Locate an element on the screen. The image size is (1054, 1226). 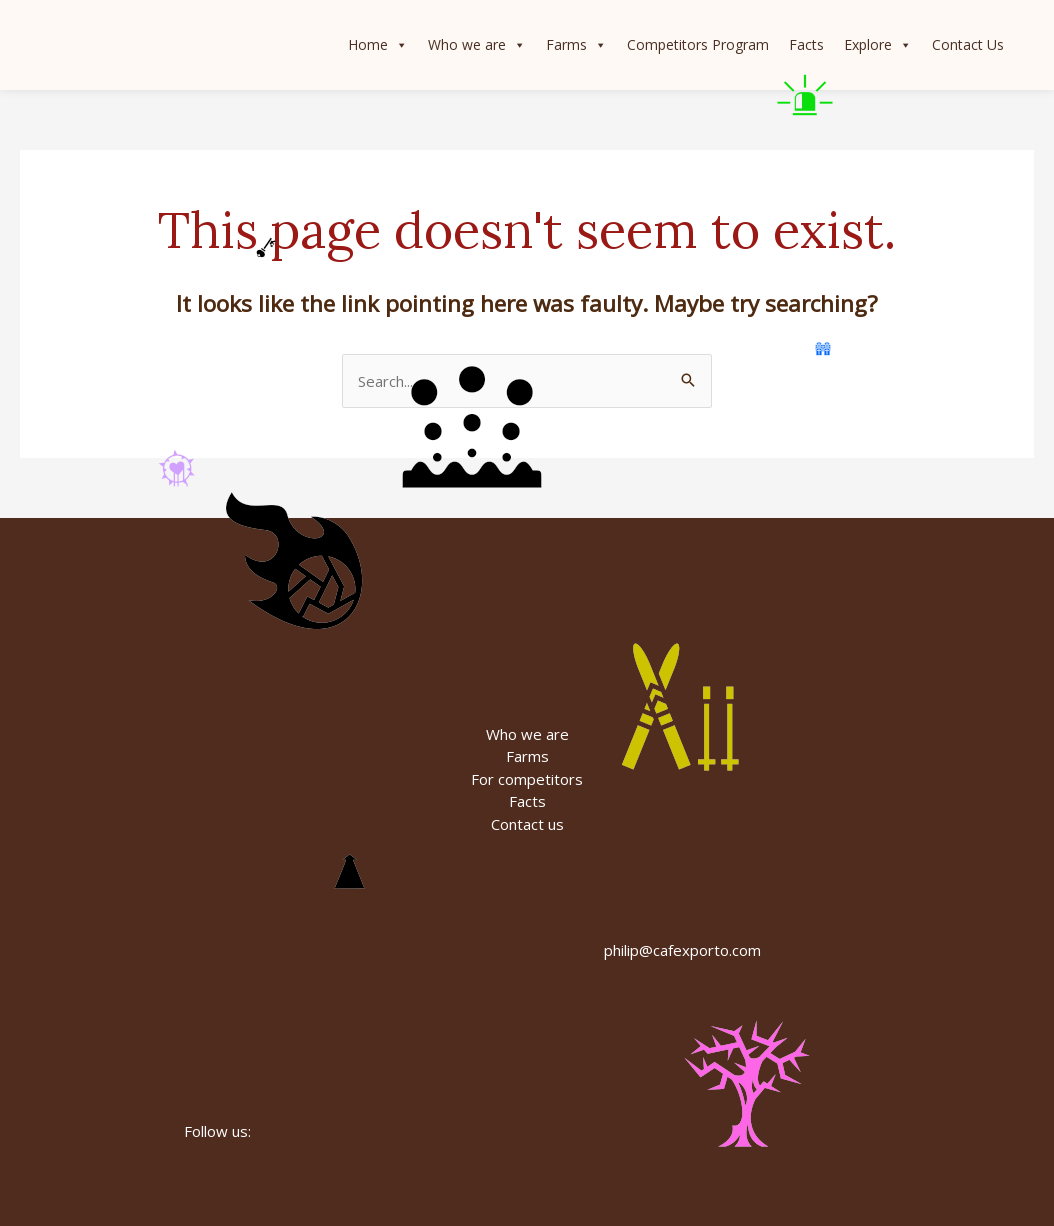
access the graveyard or cemetery area in-game is located at coordinates (823, 348).